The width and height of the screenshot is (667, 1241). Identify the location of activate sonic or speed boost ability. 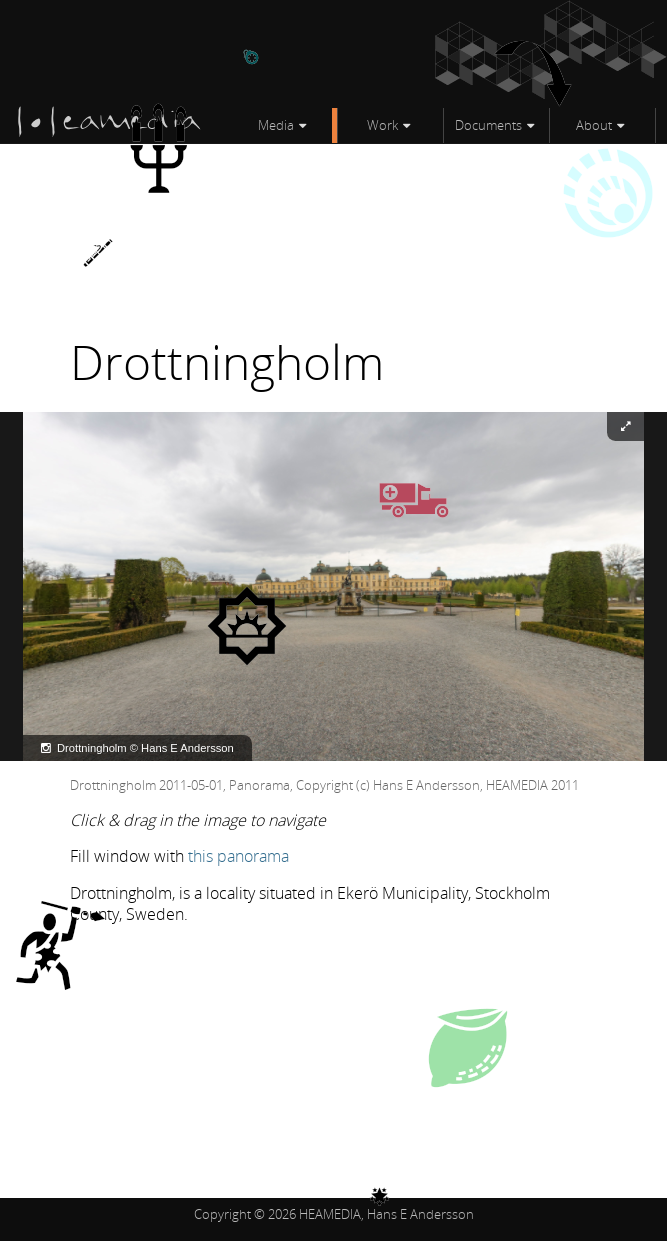
(608, 193).